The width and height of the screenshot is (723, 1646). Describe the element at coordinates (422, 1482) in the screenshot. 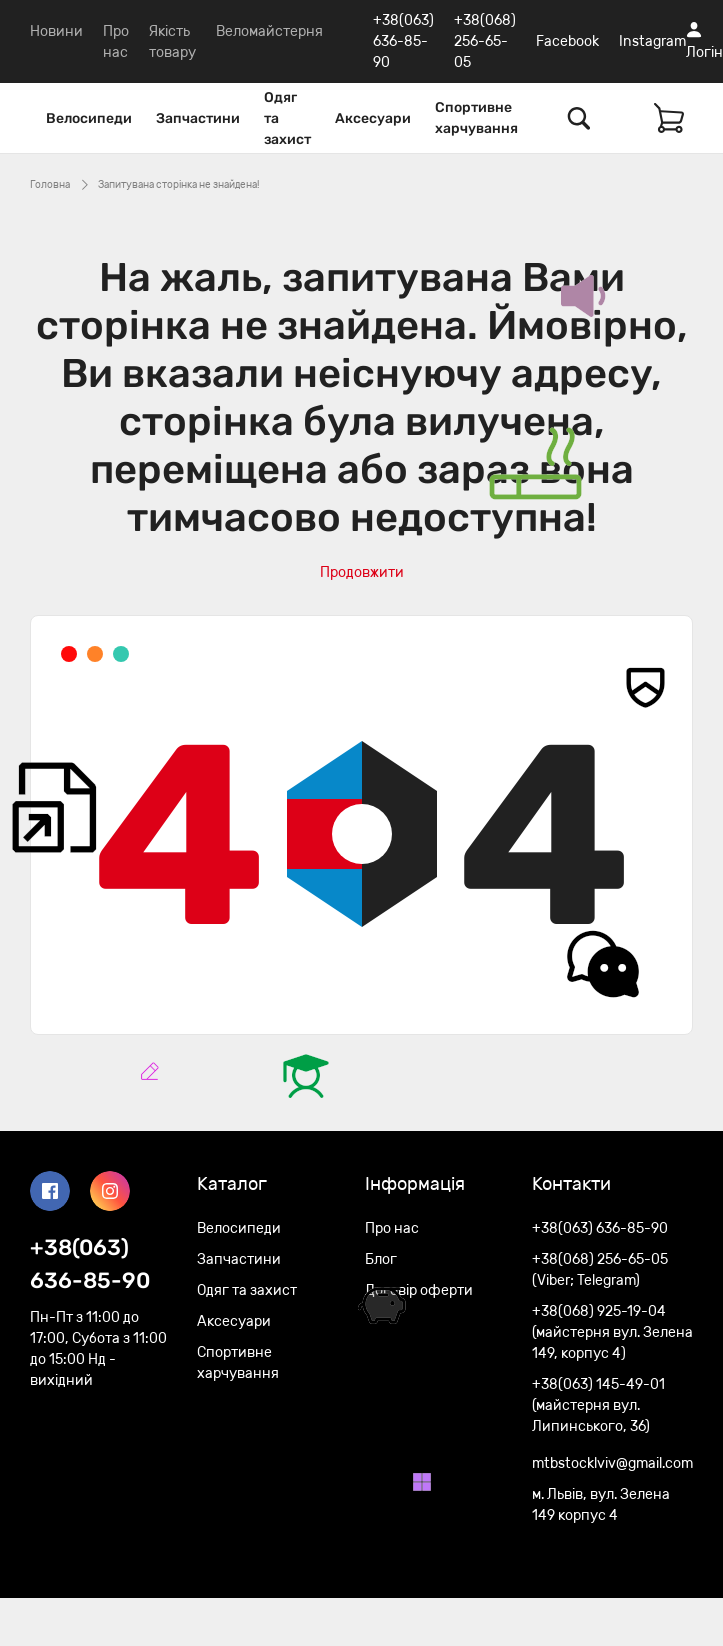

I see `sign in with Microsoft account` at that location.